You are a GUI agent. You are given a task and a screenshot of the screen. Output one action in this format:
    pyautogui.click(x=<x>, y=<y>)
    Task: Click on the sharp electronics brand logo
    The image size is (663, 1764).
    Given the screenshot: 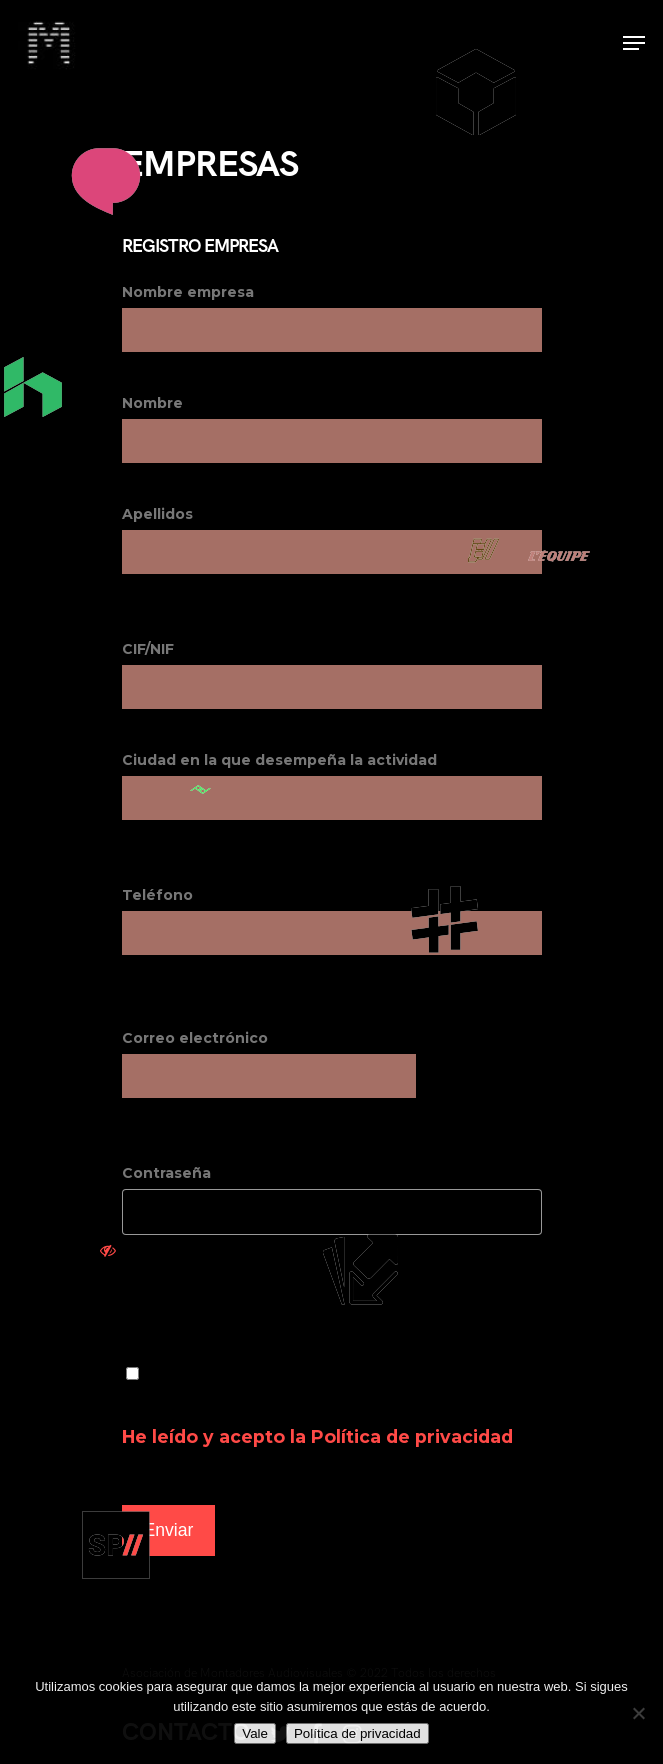 What is the action you would take?
    pyautogui.click(x=444, y=919)
    